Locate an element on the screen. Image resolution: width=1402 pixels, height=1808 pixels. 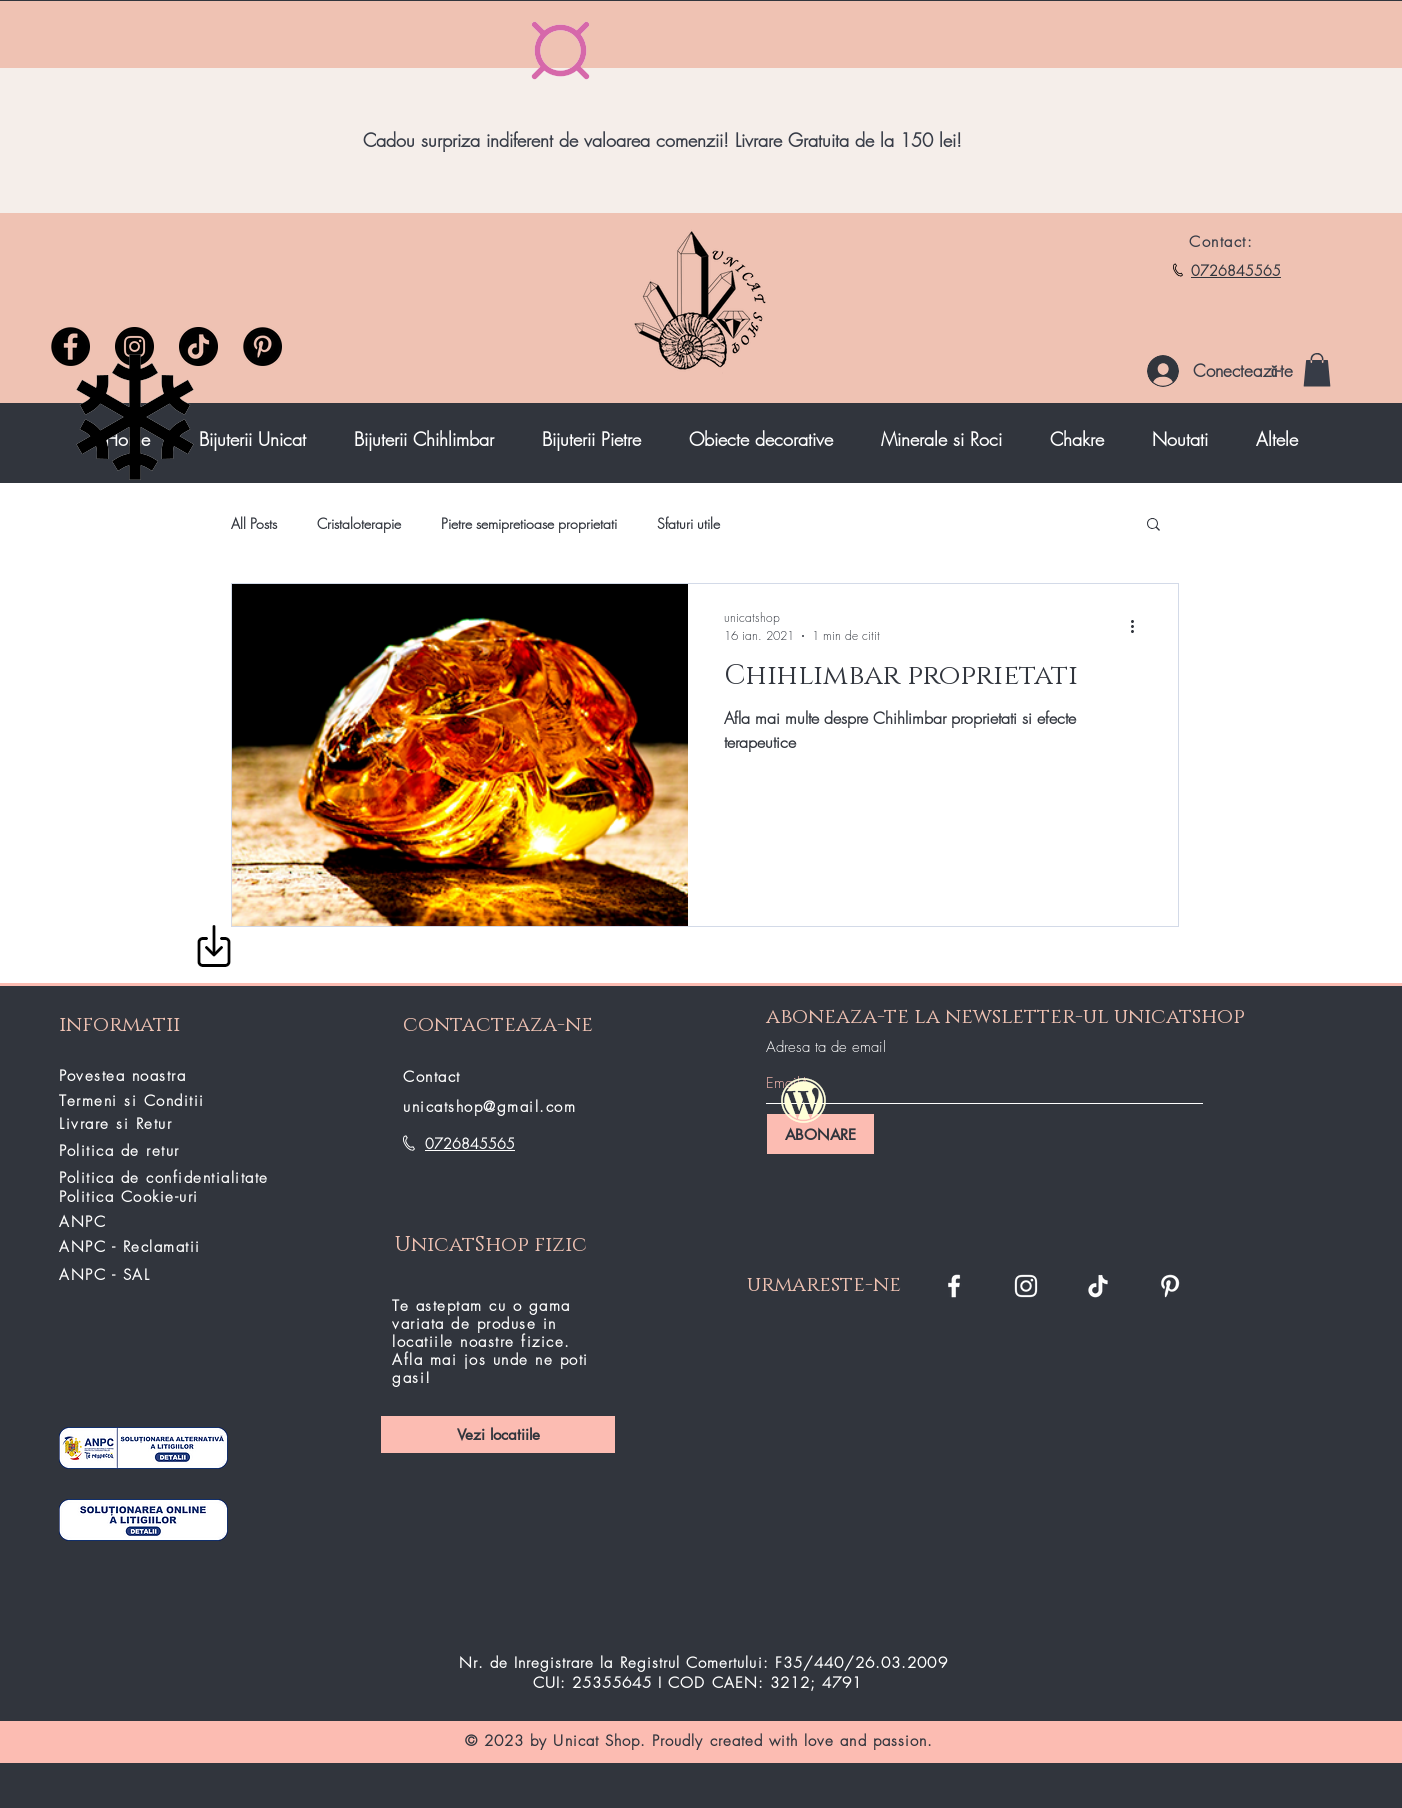
link to WordPress website or blog is located at coordinates (803, 1100).